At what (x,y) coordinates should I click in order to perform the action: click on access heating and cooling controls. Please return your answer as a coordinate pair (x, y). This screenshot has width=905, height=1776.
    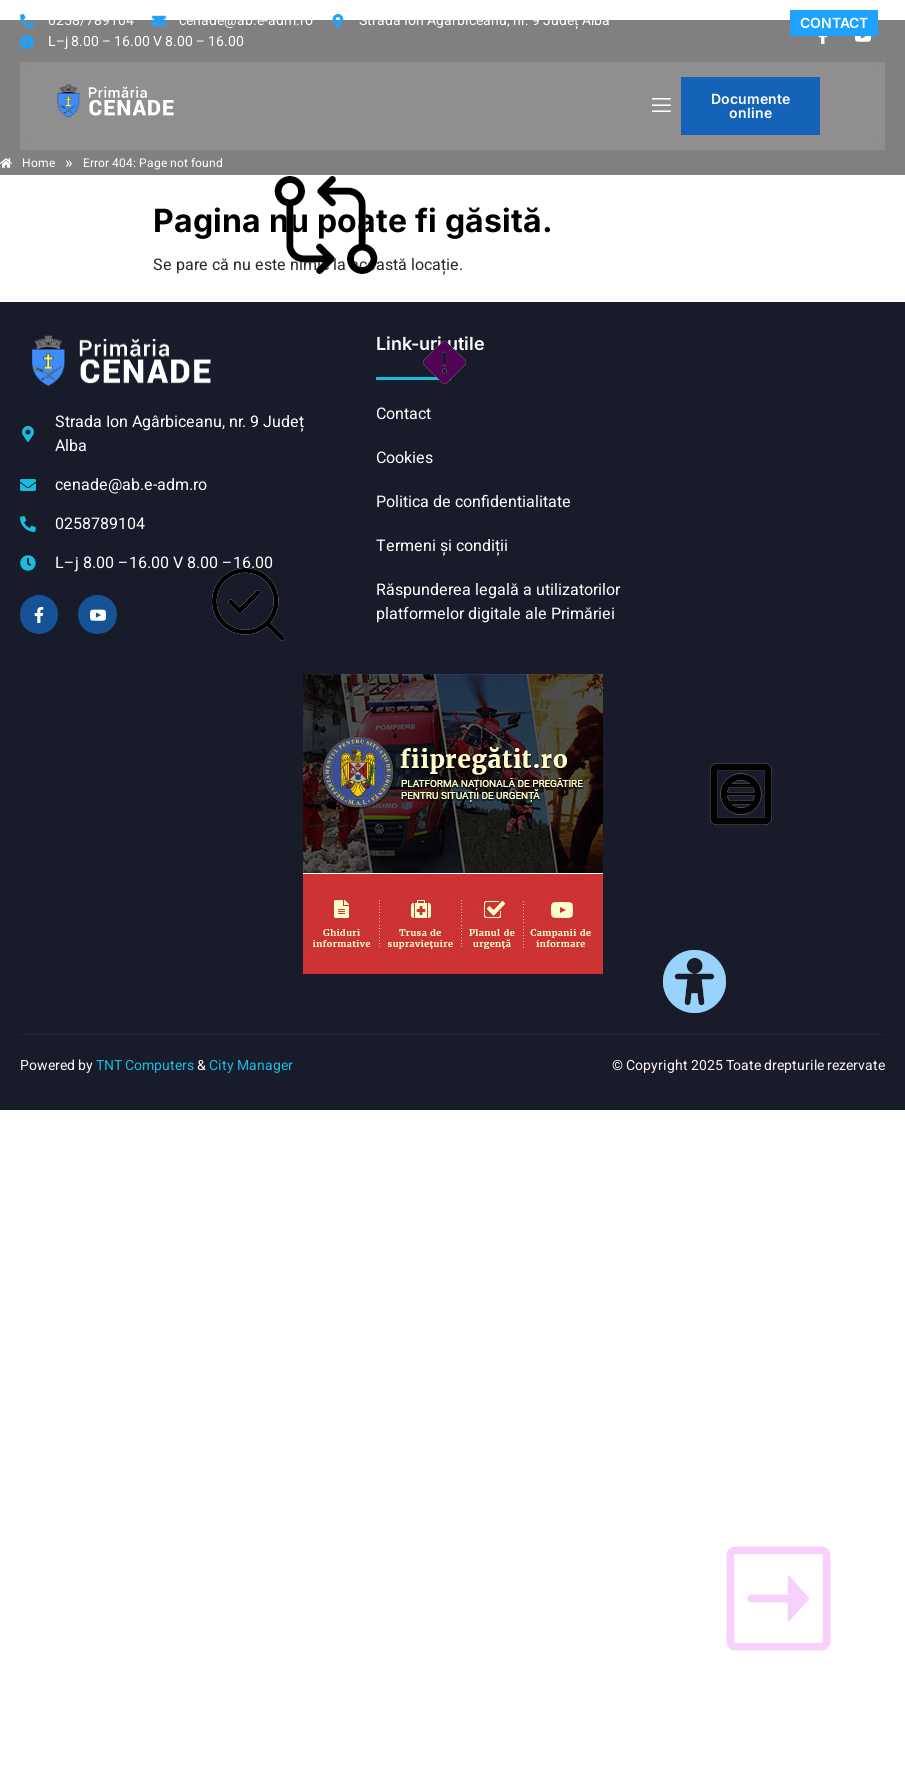
    Looking at the image, I should click on (741, 794).